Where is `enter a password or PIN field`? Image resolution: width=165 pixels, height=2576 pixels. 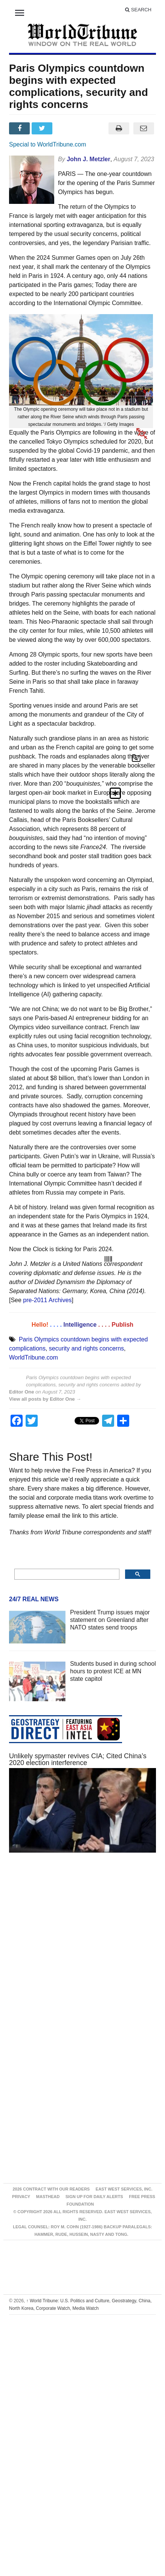
enter a password or PIN field is located at coordinates (115, 793).